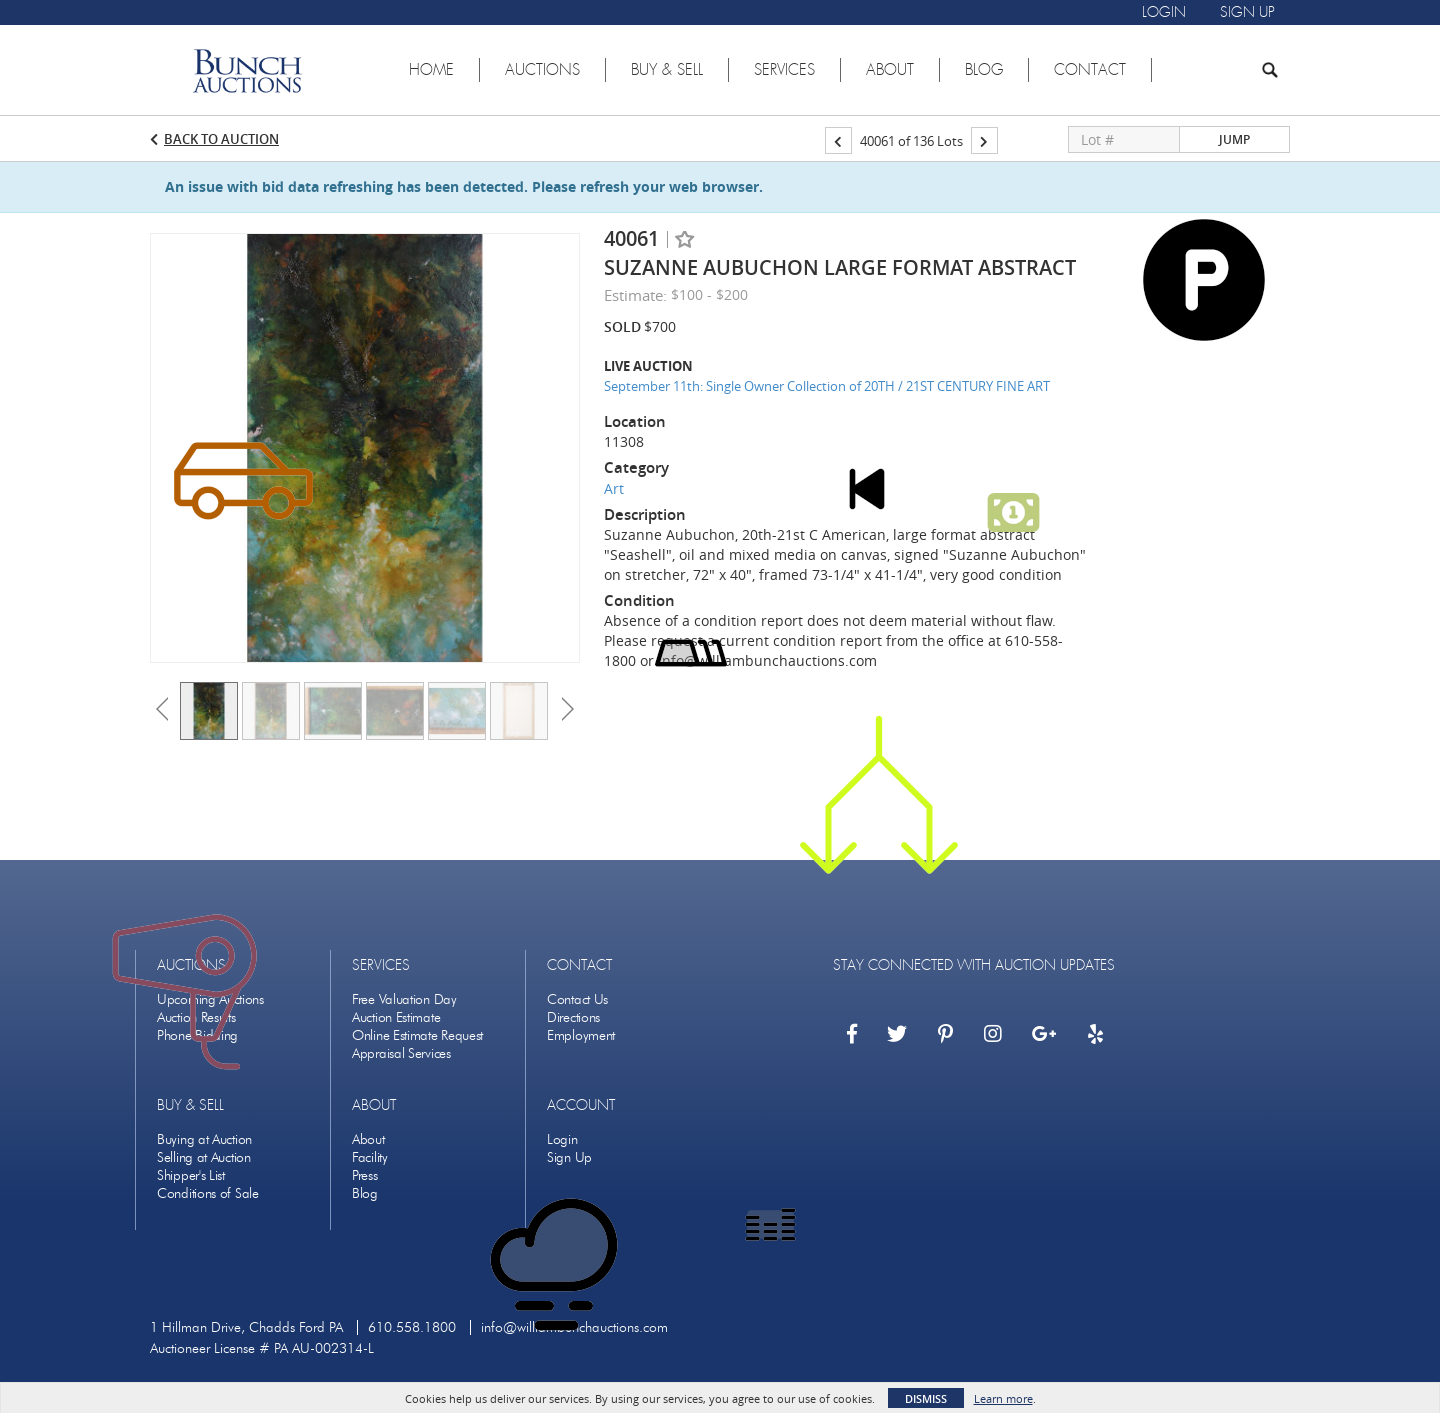  Describe the element at coordinates (770, 1224) in the screenshot. I see `adjust audio equalizer settings` at that location.